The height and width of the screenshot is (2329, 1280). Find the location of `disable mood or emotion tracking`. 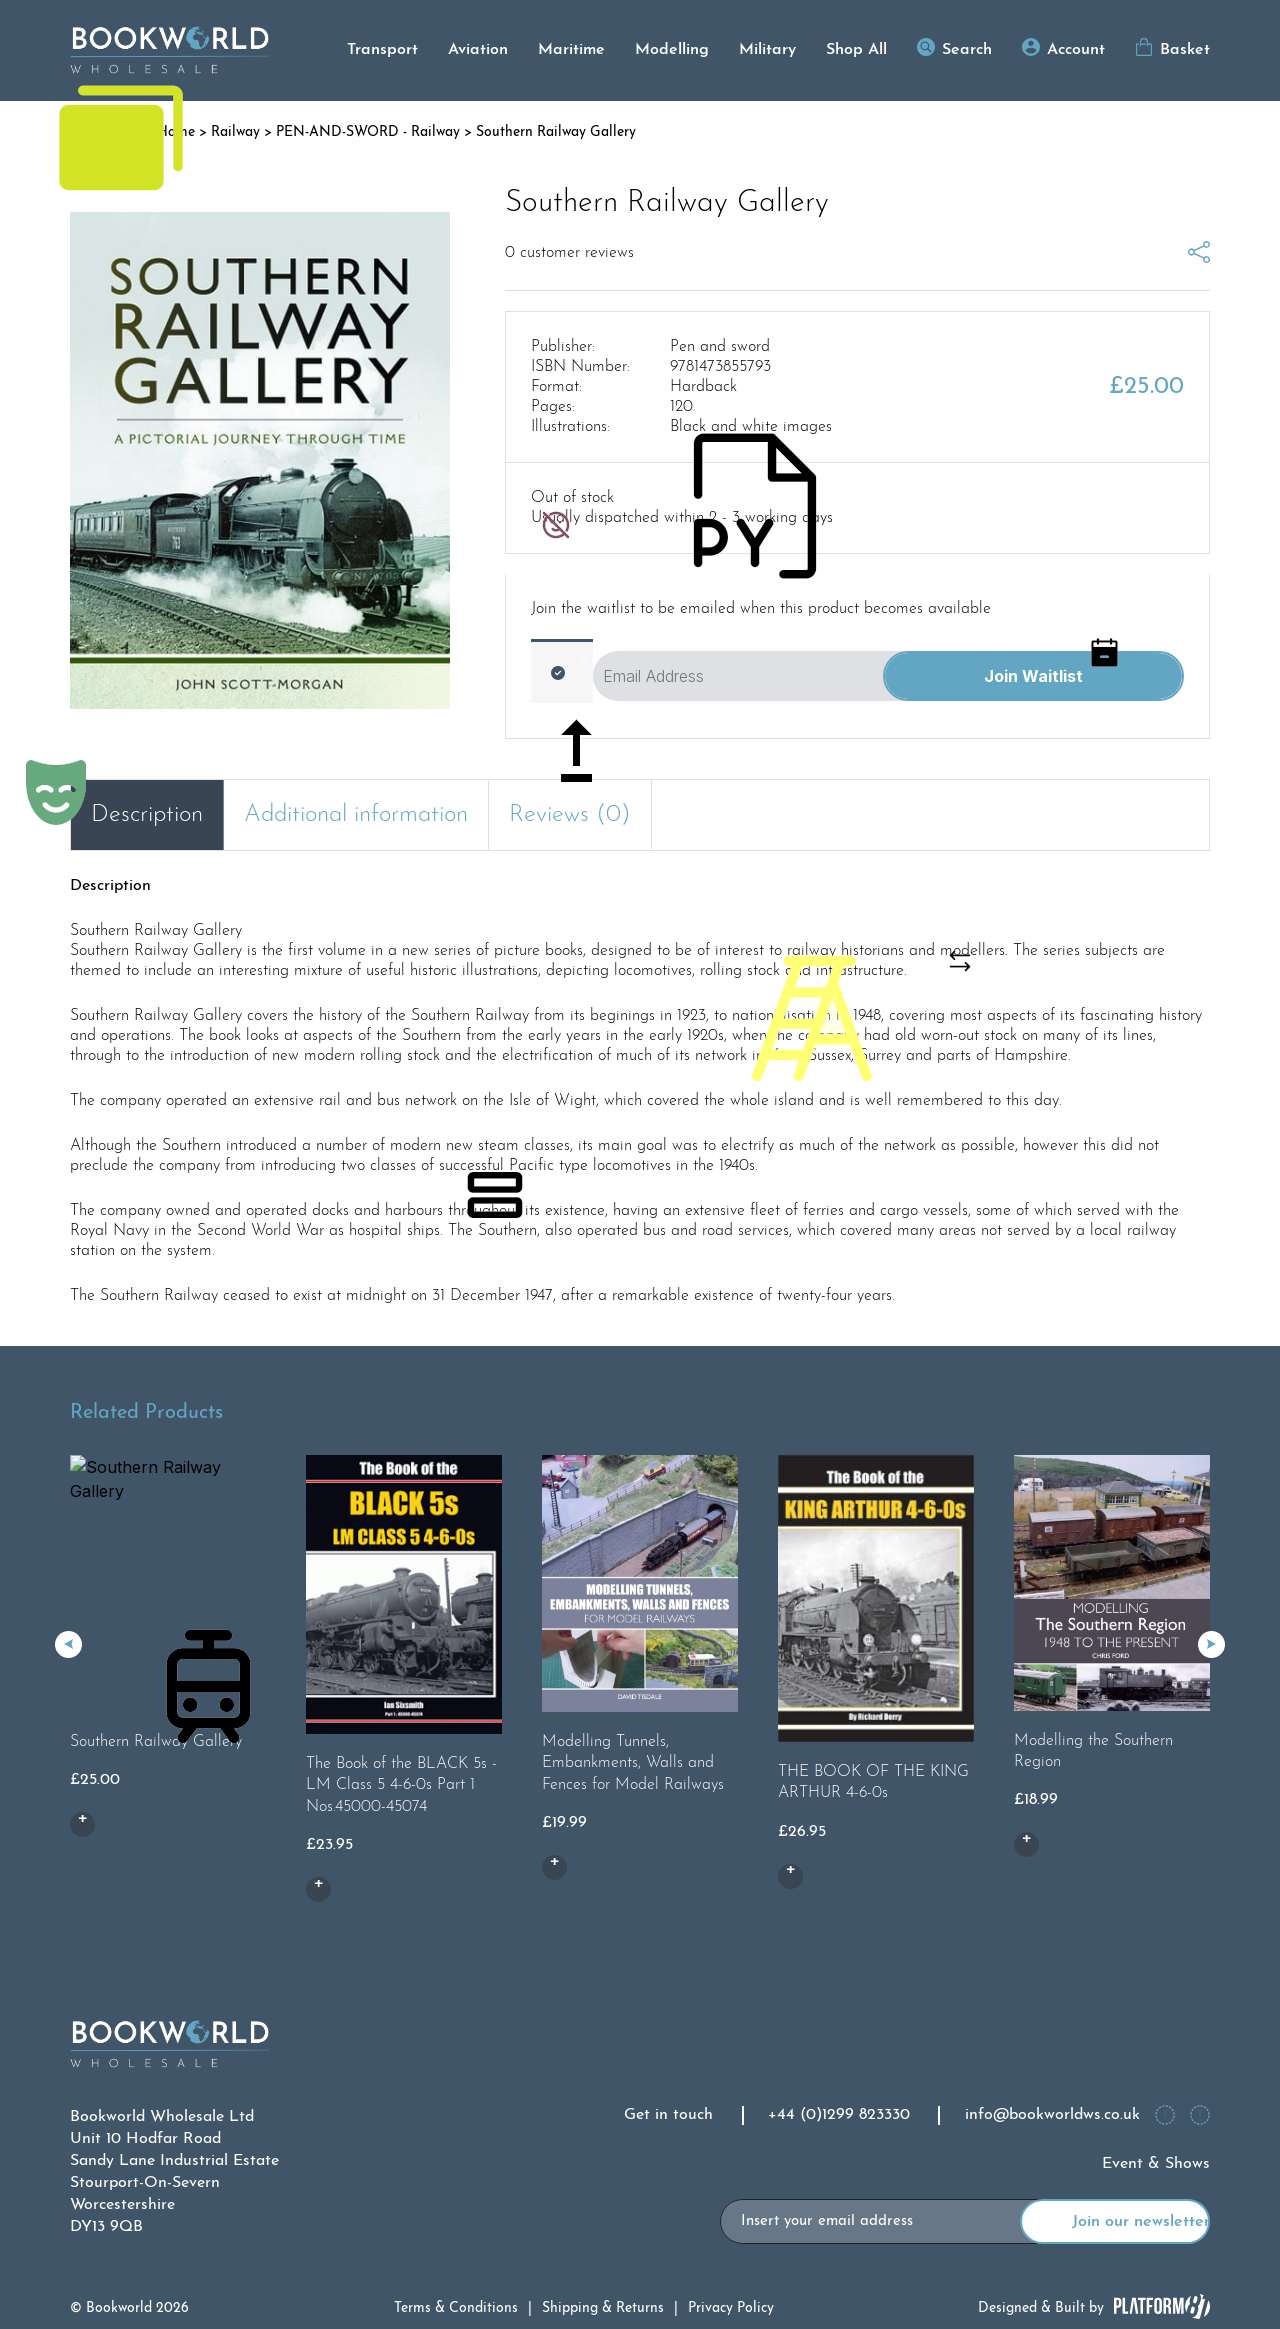

disable mood or emotion tracking is located at coordinates (556, 525).